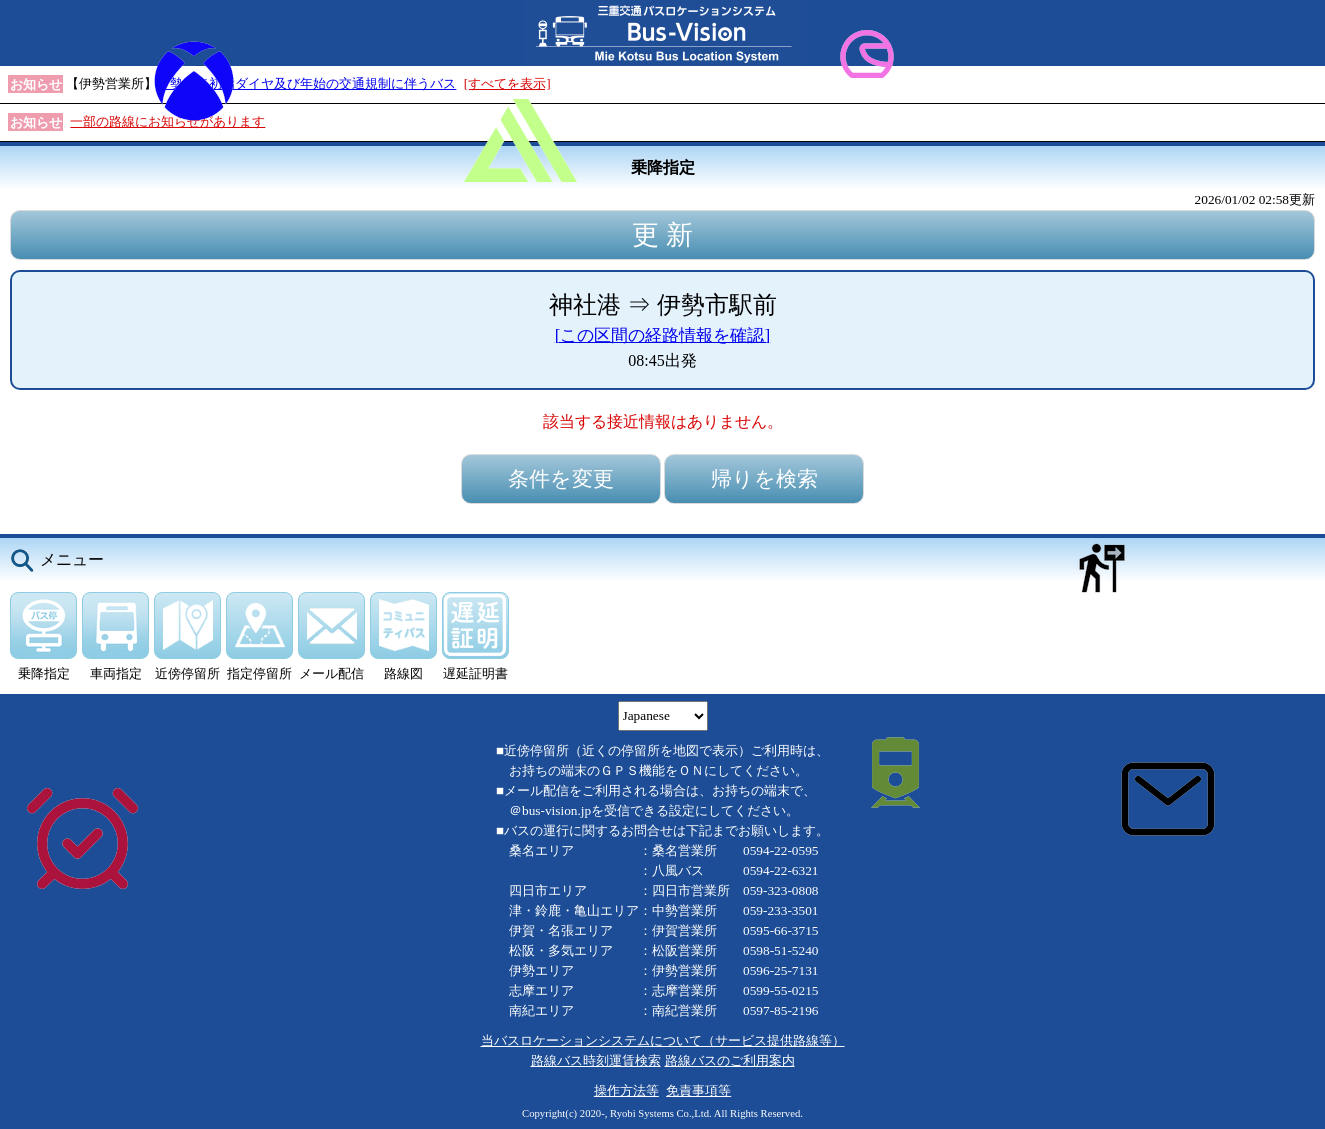 The height and width of the screenshot is (1129, 1325). Describe the element at coordinates (895, 772) in the screenshot. I see `view train schedules or rail services` at that location.